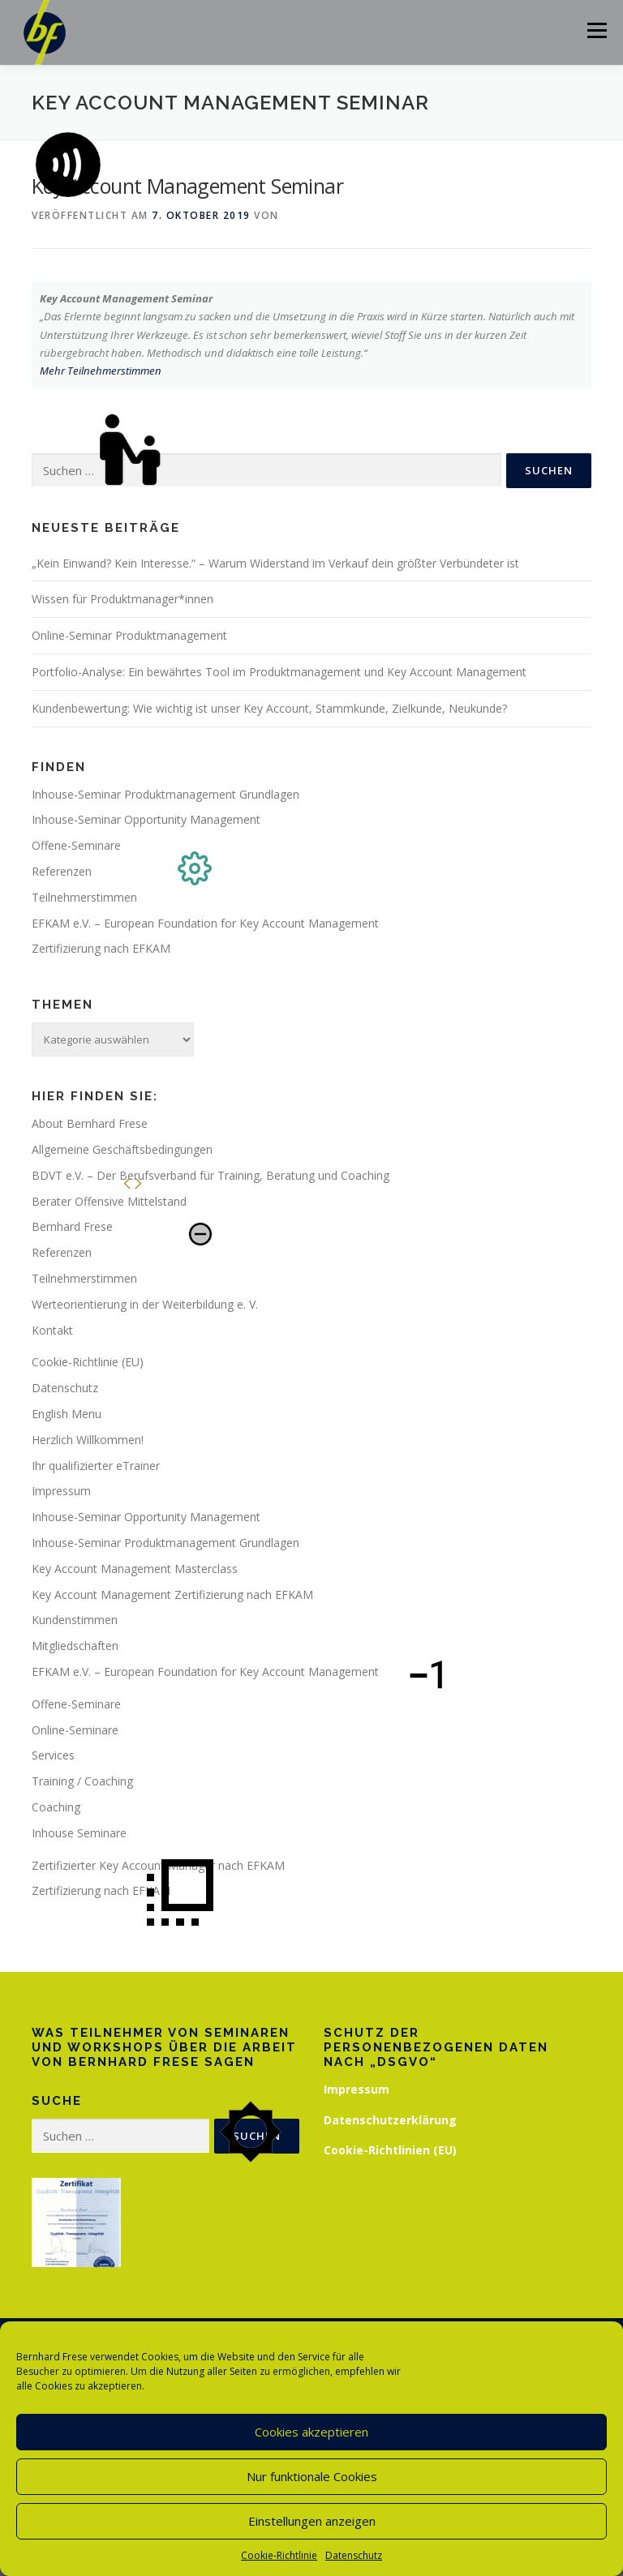 This screenshot has height=2576, width=623. I want to click on access app settings and preferences, so click(195, 868).